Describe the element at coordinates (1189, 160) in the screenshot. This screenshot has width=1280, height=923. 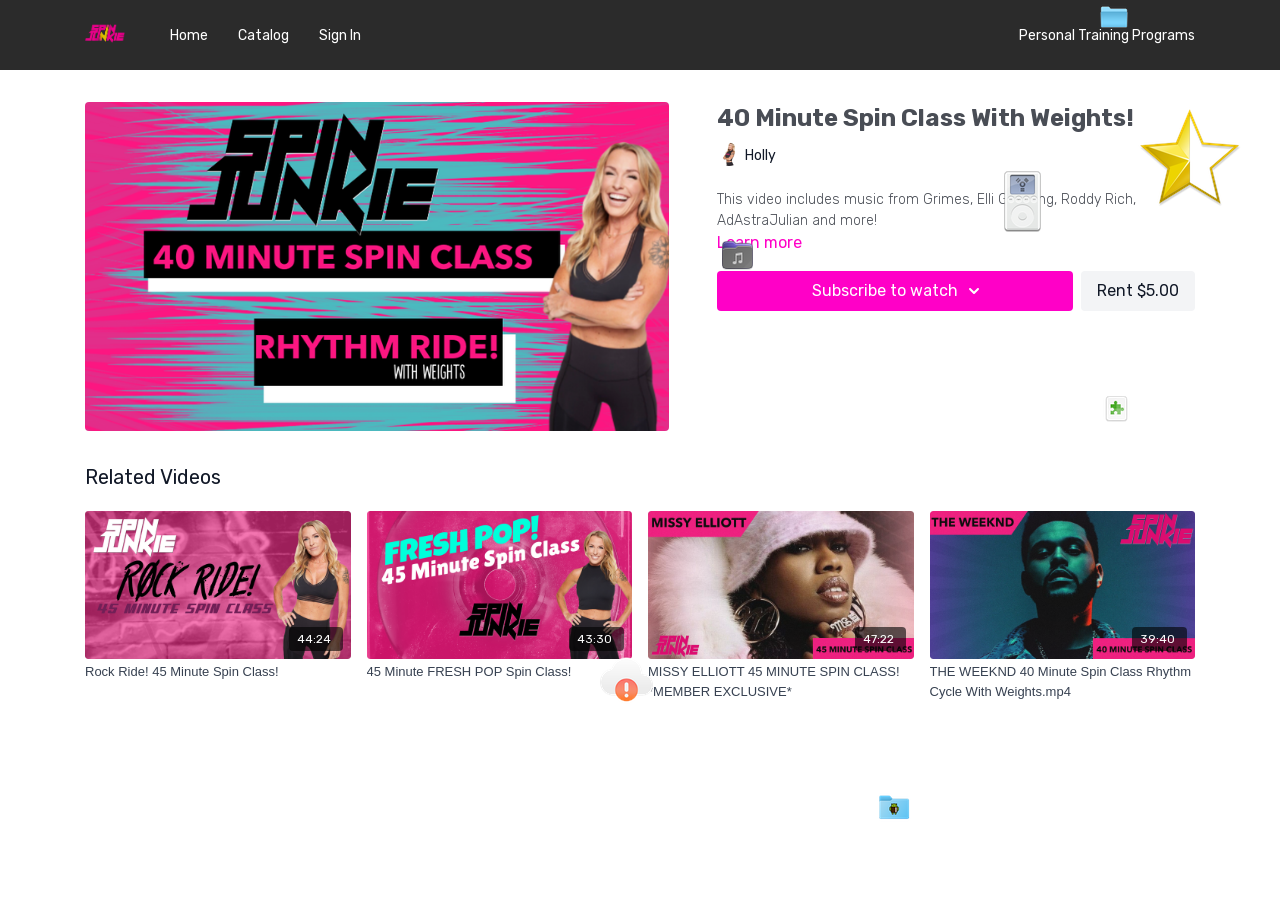
I see `indicates a partial or half rating` at that location.